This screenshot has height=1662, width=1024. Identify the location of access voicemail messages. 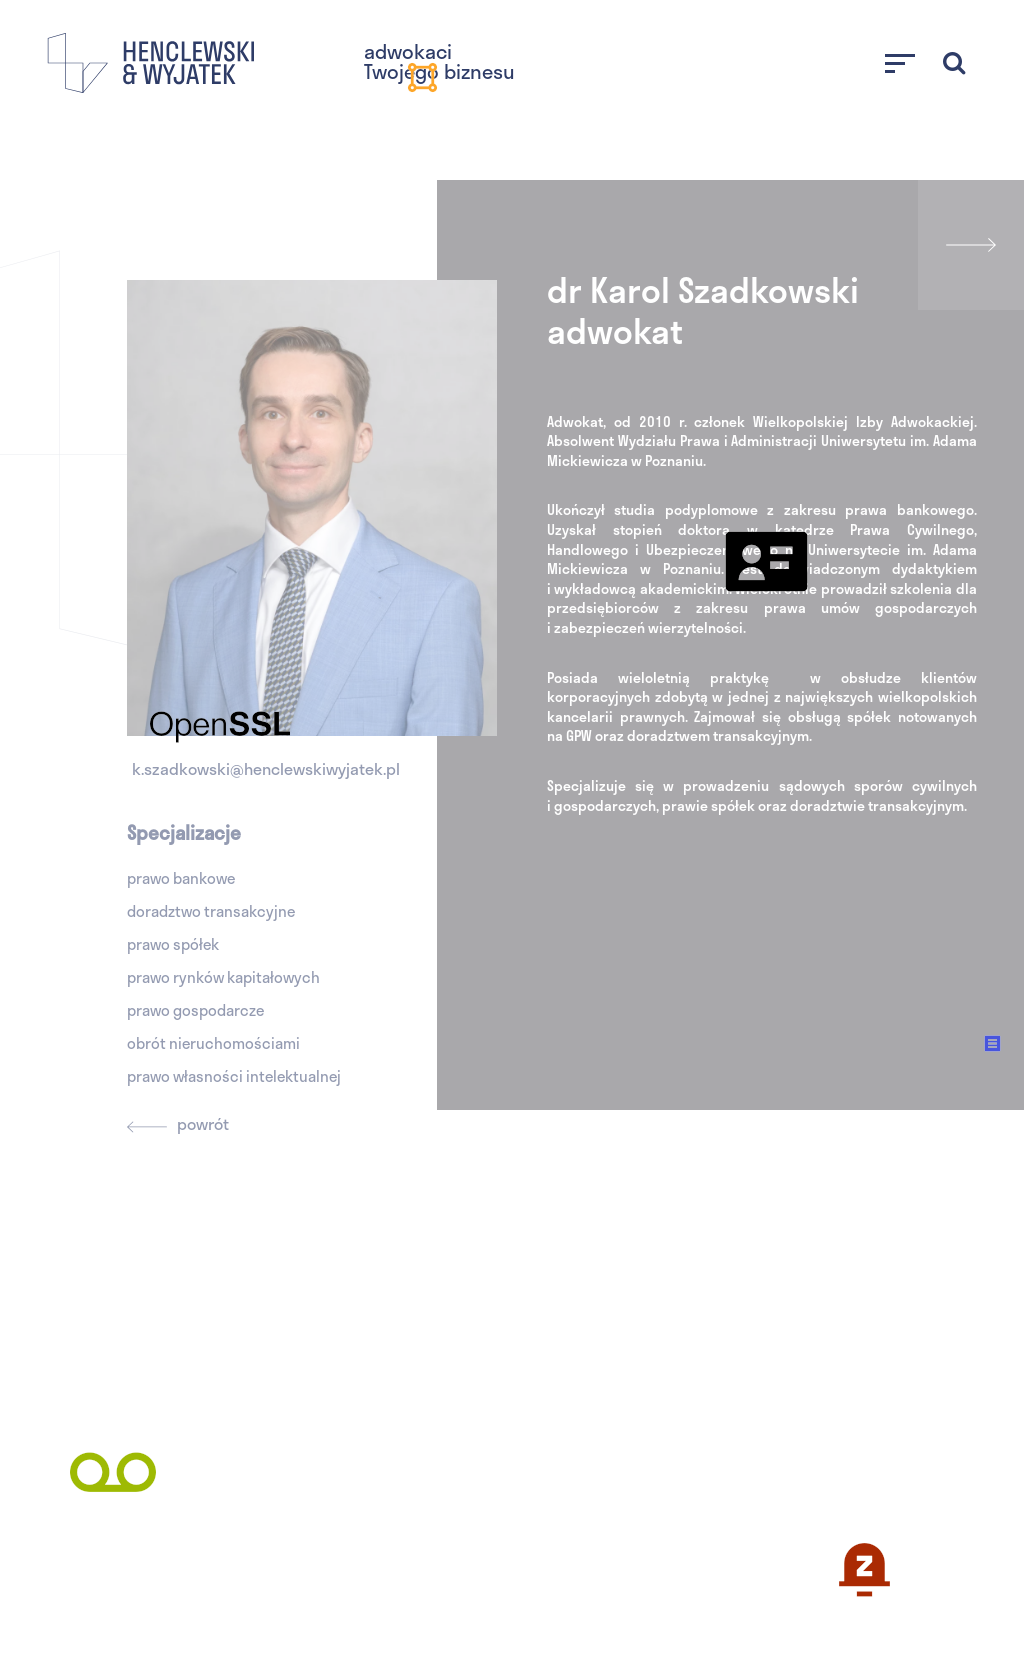
(113, 1474).